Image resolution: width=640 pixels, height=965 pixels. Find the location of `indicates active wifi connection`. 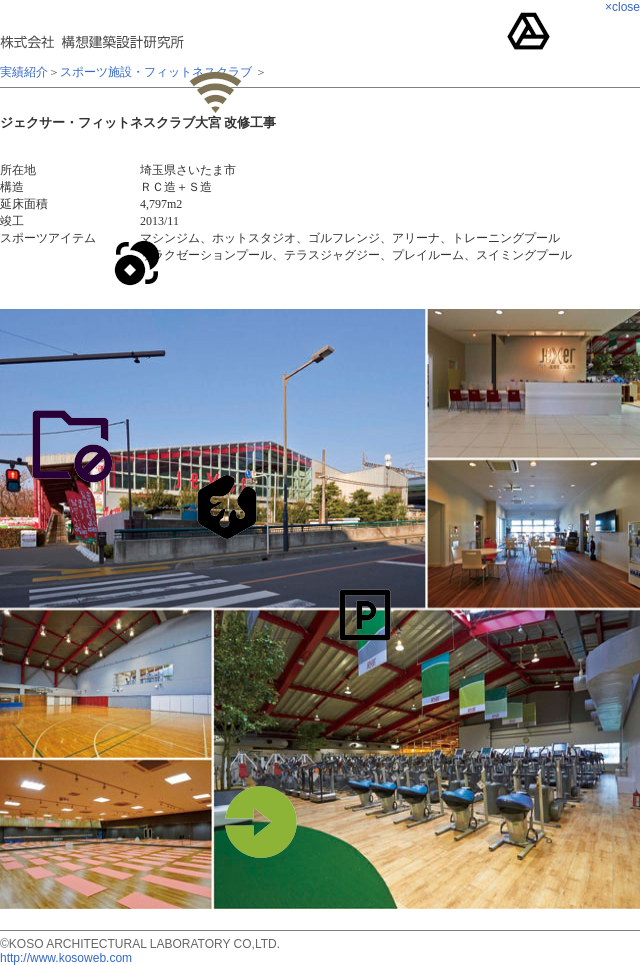

indicates active wifi connection is located at coordinates (215, 92).